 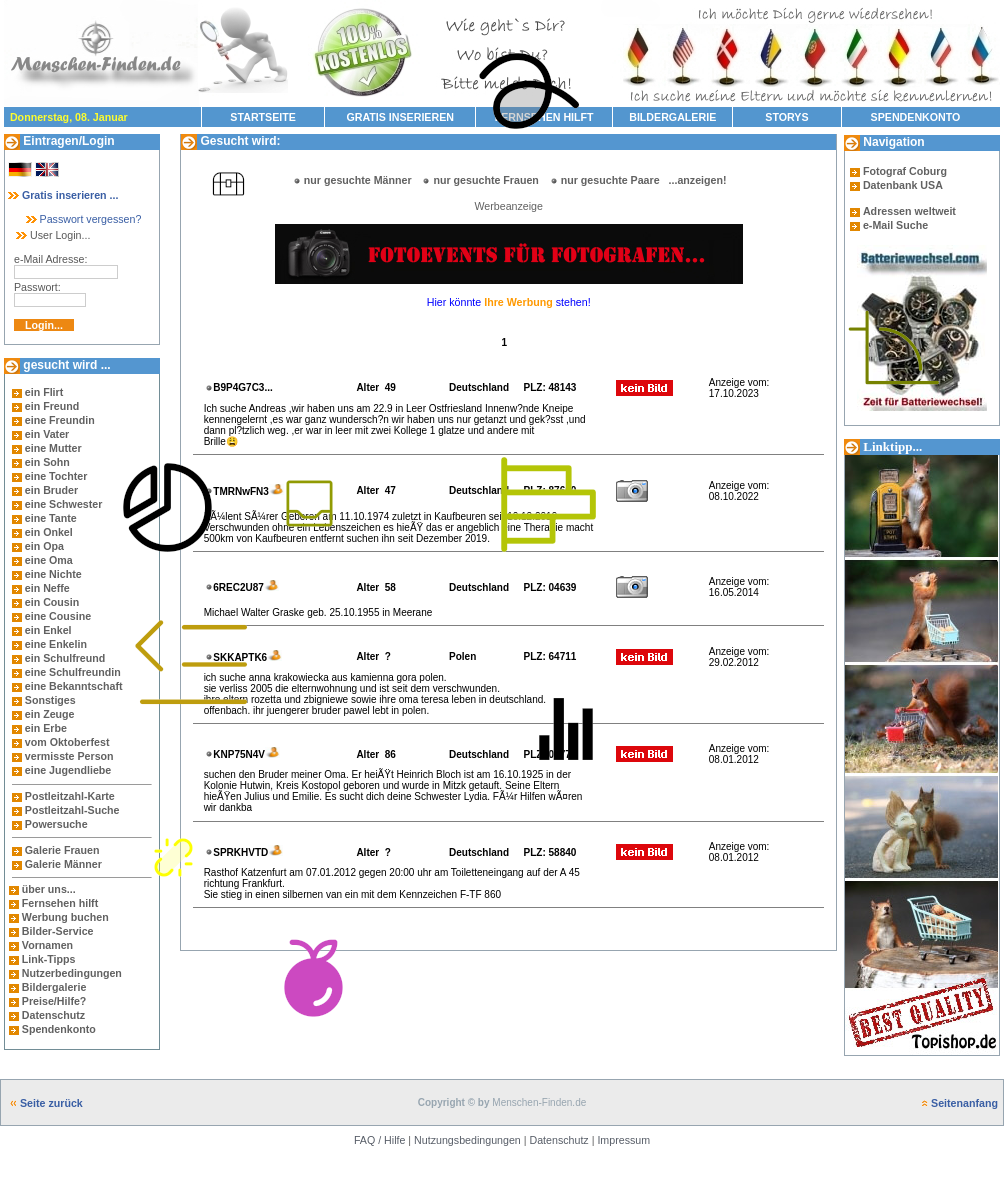 I want to click on view analytics or statistics breakdown, so click(x=167, y=507).